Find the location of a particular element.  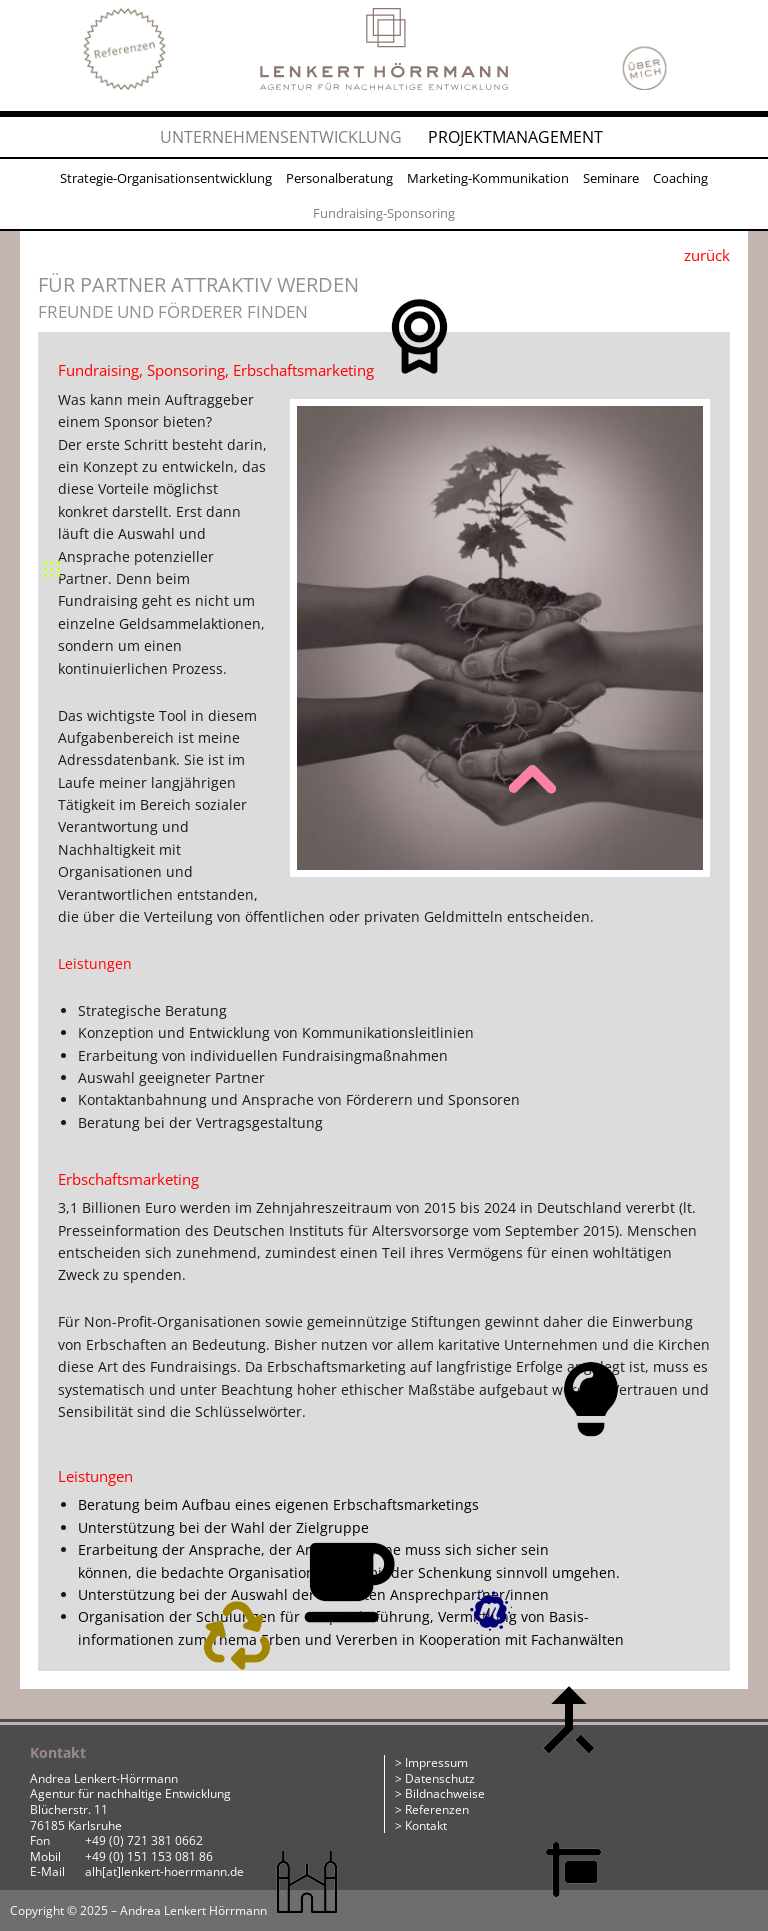

a signpost or location marker is located at coordinates (573, 1869).